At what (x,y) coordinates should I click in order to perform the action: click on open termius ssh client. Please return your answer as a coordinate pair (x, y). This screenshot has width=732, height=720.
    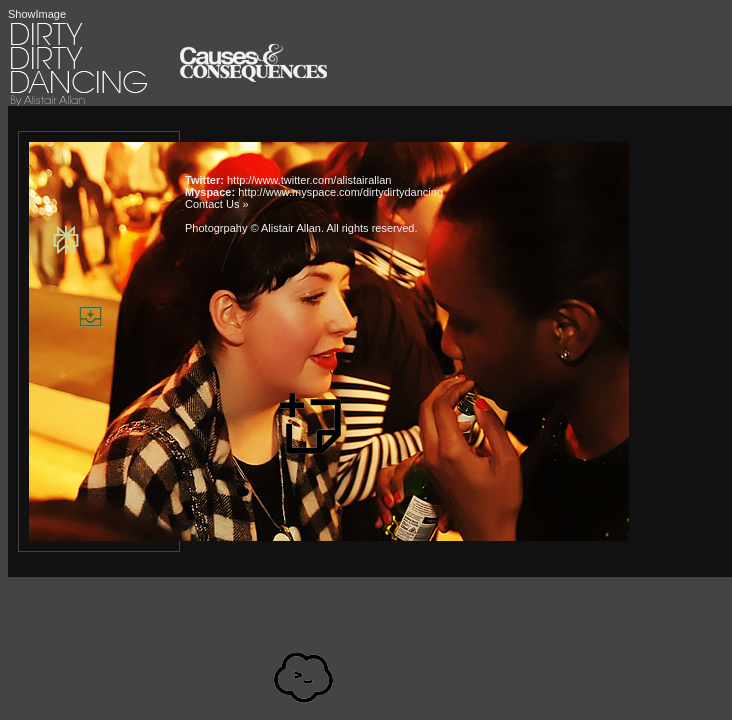
    Looking at the image, I should click on (303, 677).